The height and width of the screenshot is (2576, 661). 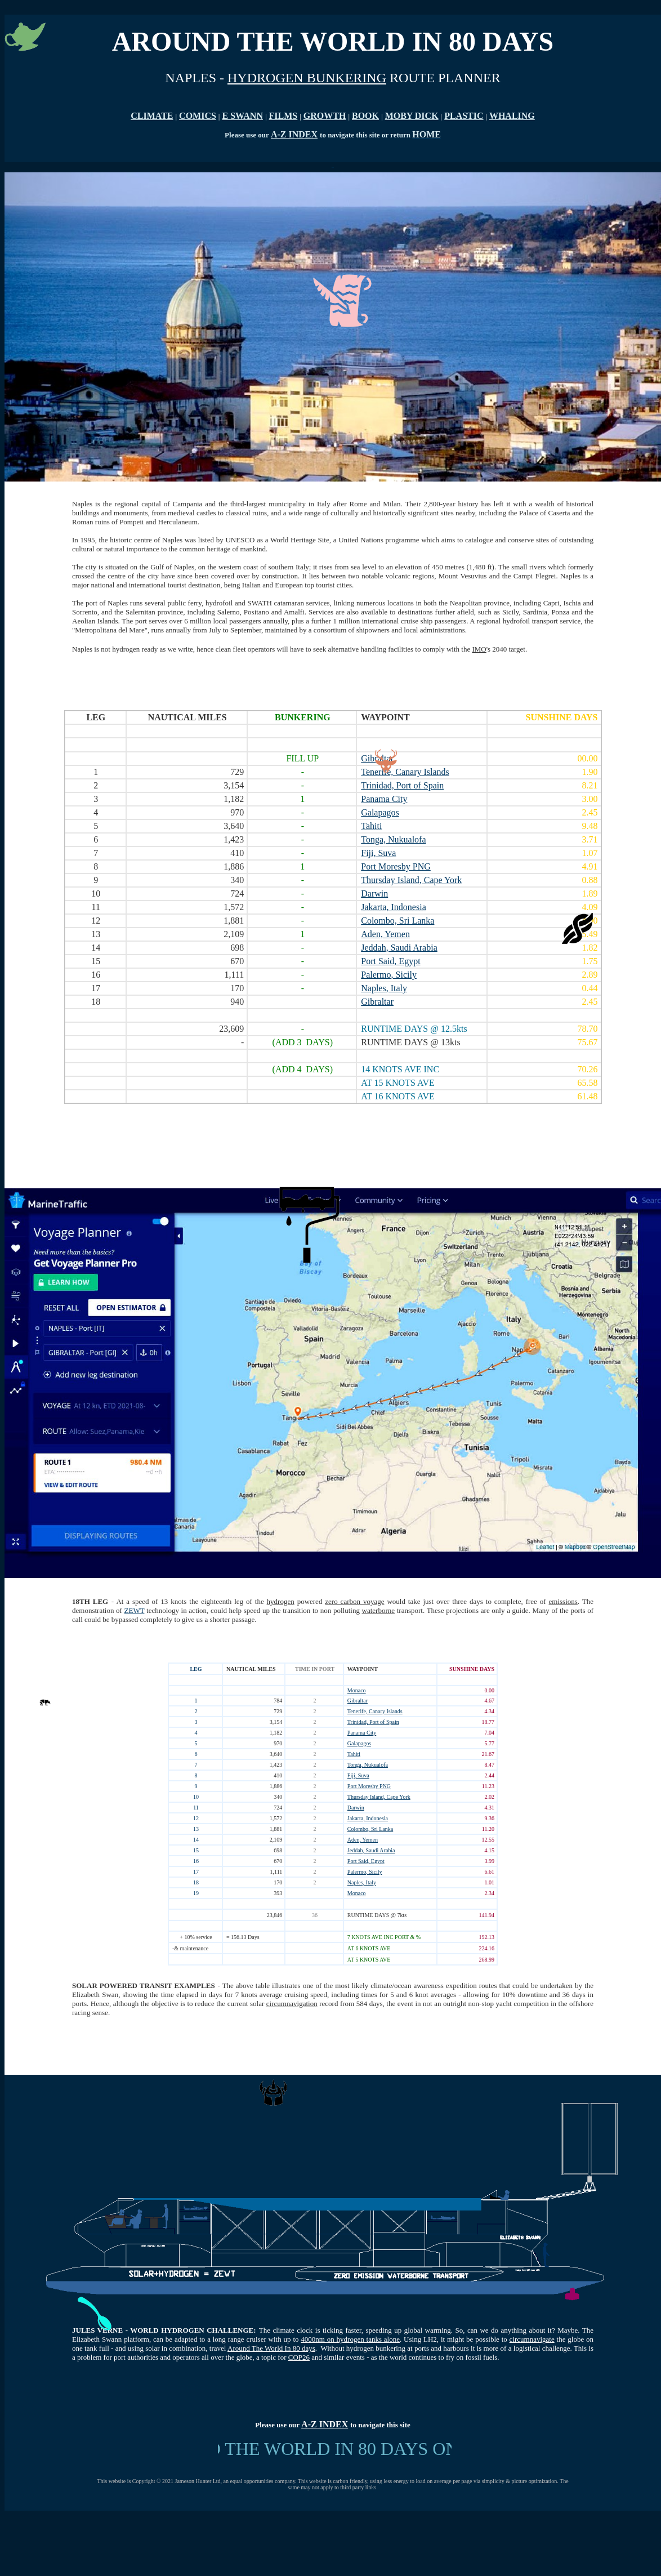 What do you see at coordinates (273, 2092) in the screenshot?
I see `equip helmet or headgear` at bounding box center [273, 2092].